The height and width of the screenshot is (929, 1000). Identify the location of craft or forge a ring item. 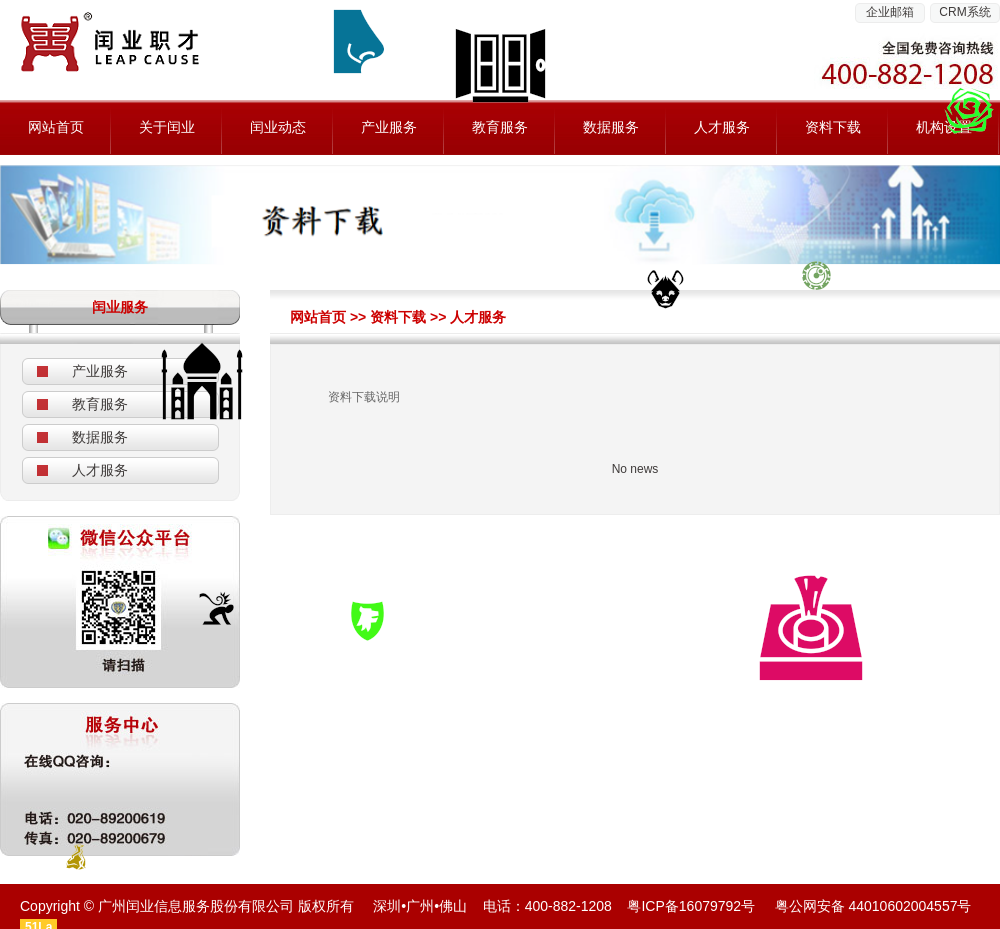
(811, 625).